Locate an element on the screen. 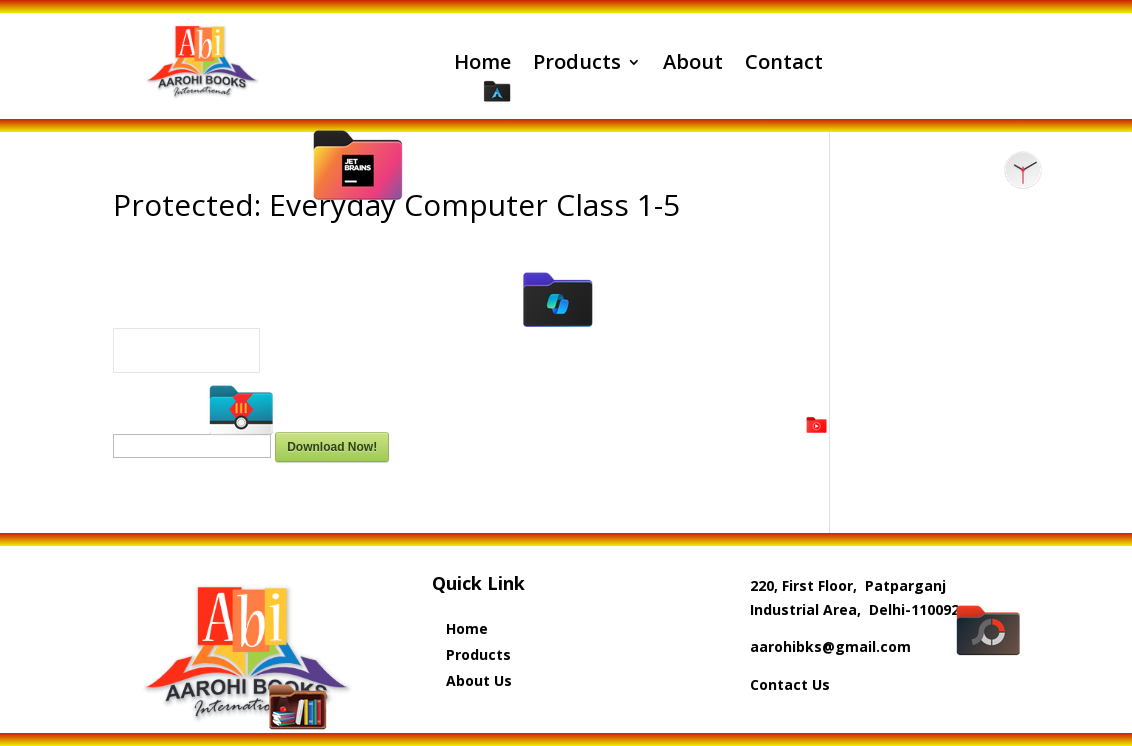 The image size is (1132, 746). folder containing arch linux files or configurations is located at coordinates (497, 92).